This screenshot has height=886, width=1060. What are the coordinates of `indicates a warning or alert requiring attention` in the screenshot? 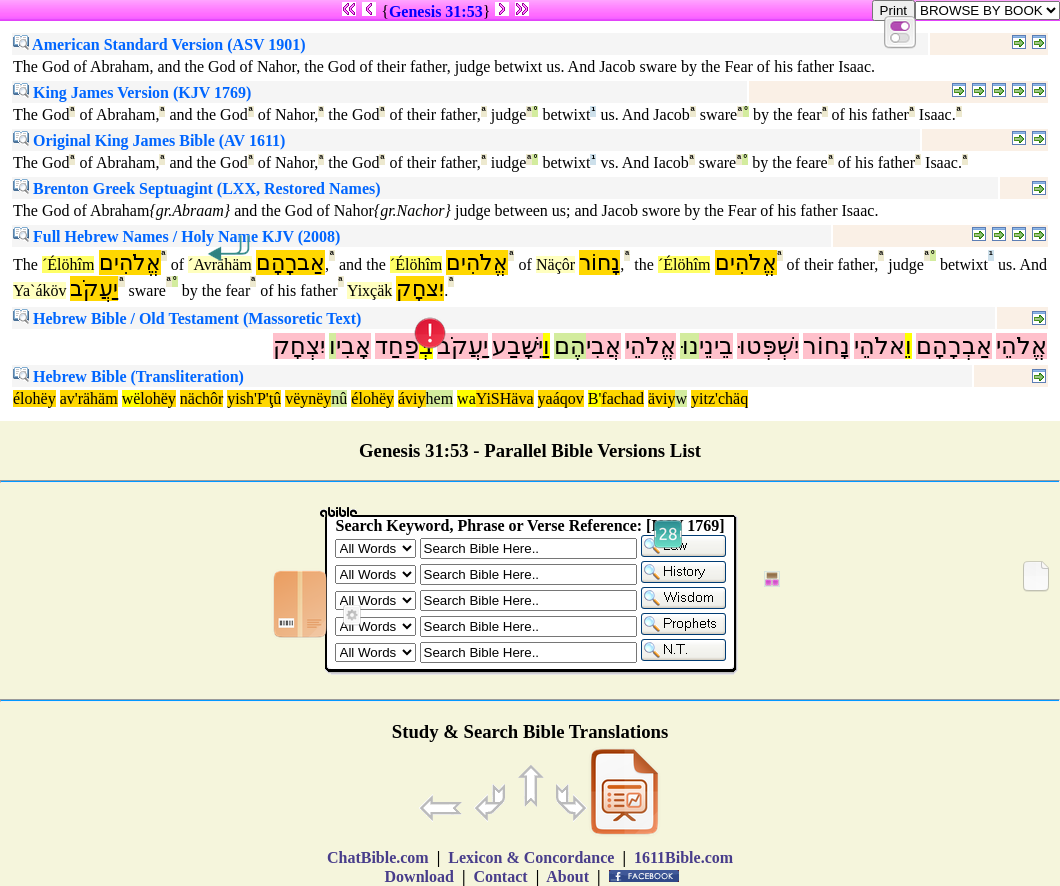 It's located at (430, 333).